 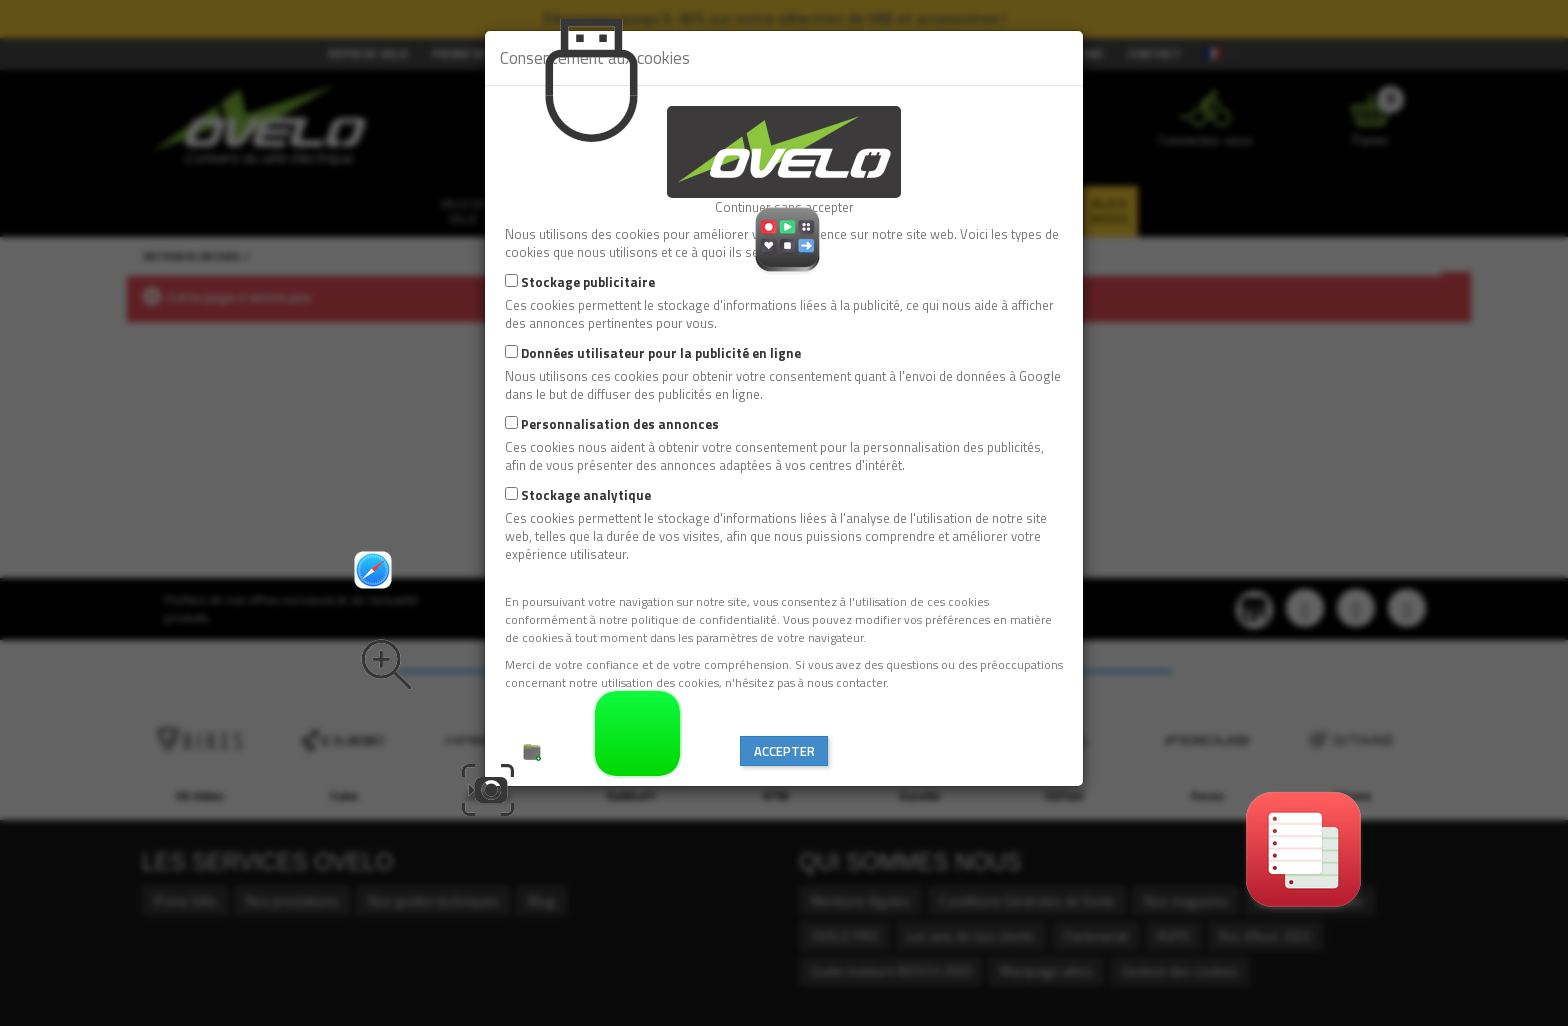 I want to click on zoom in or increase magnification, so click(x=386, y=664).